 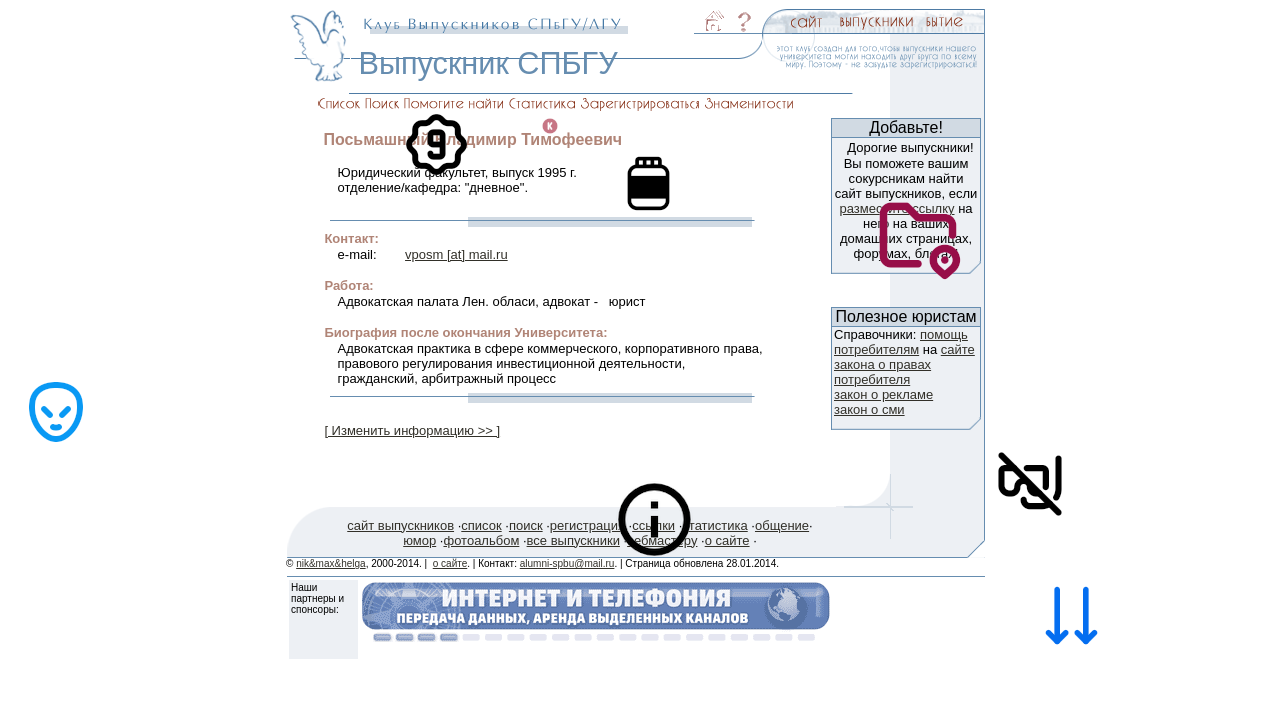 What do you see at coordinates (918, 237) in the screenshot?
I see `pin a folder to quick access` at bounding box center [918, 237].